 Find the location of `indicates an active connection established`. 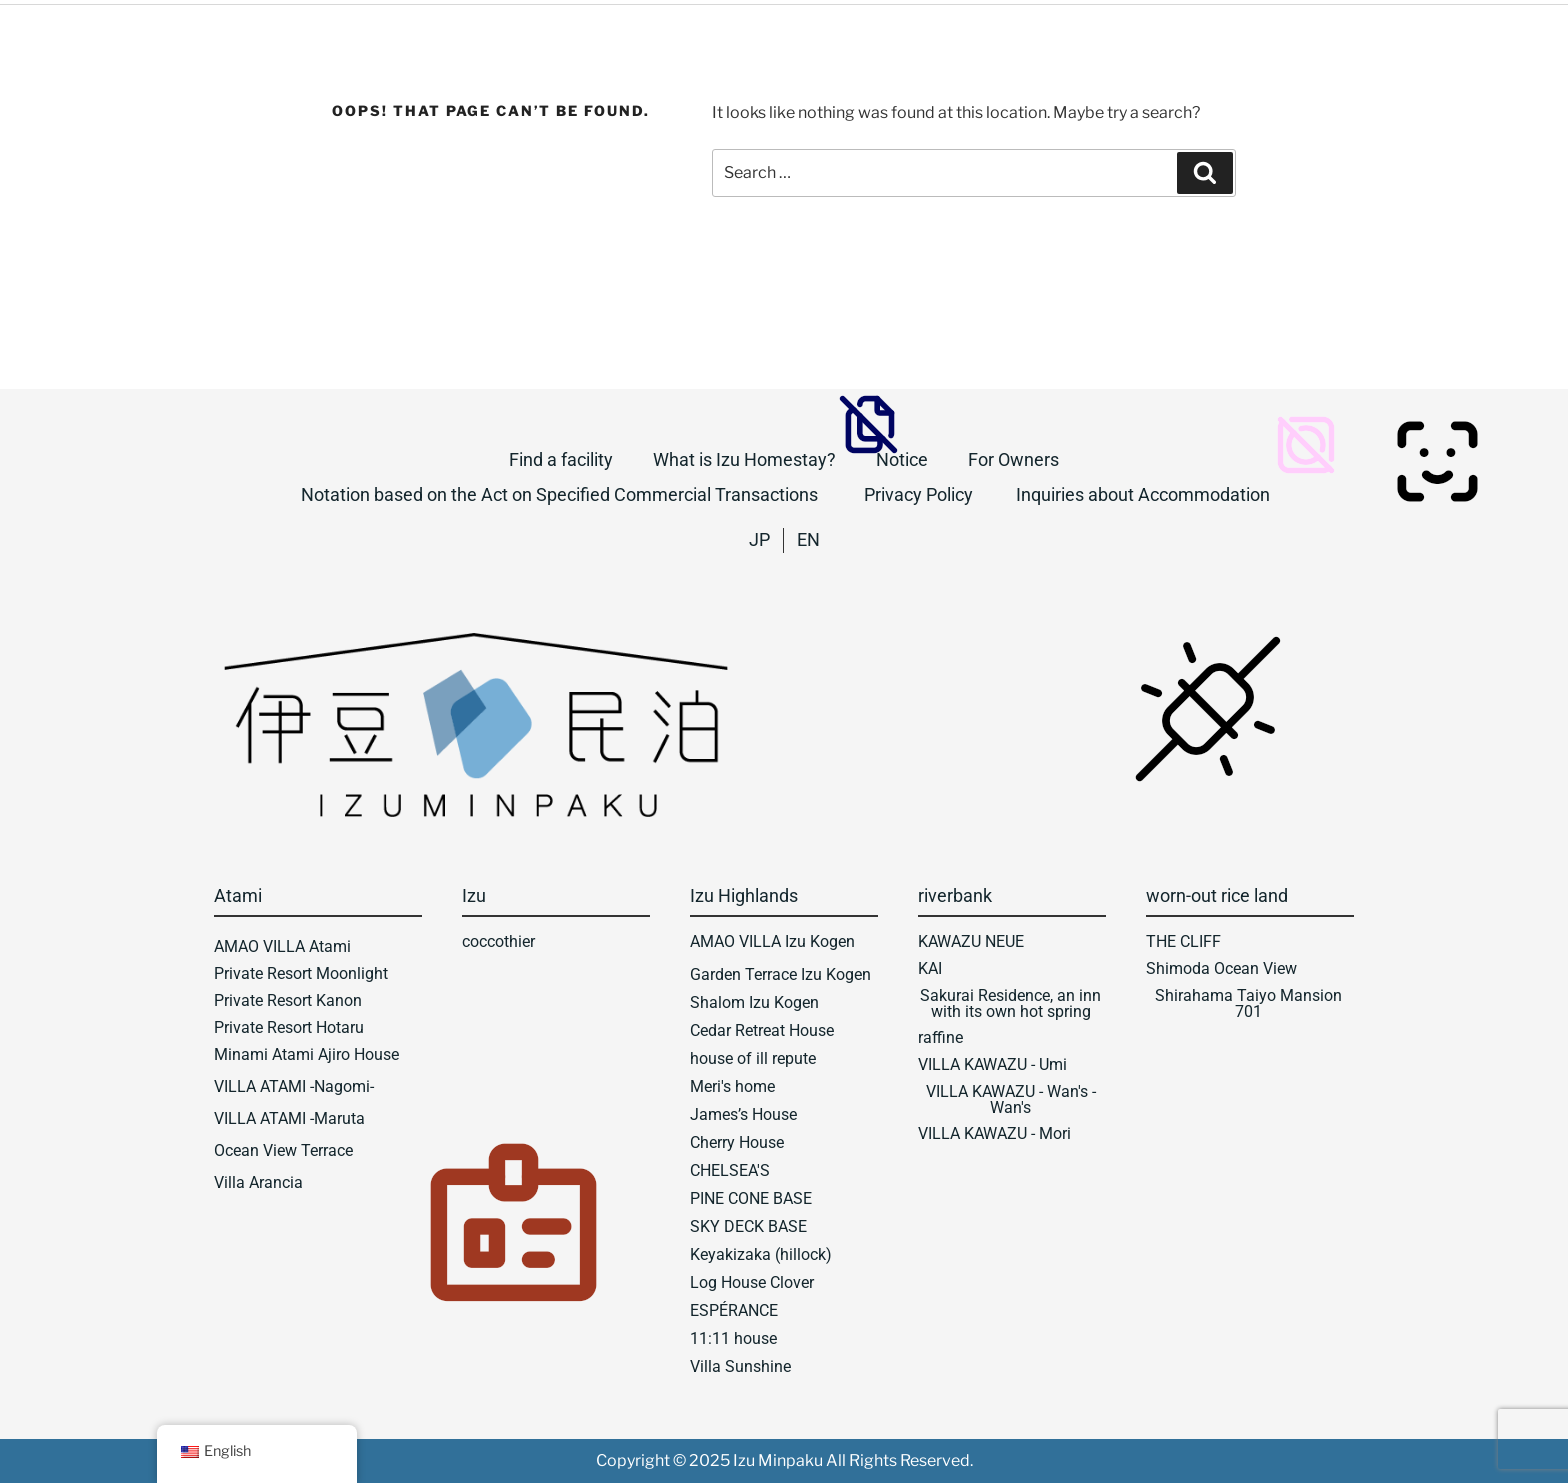

indicates an active connection established is located at coordinates (1208, 709).